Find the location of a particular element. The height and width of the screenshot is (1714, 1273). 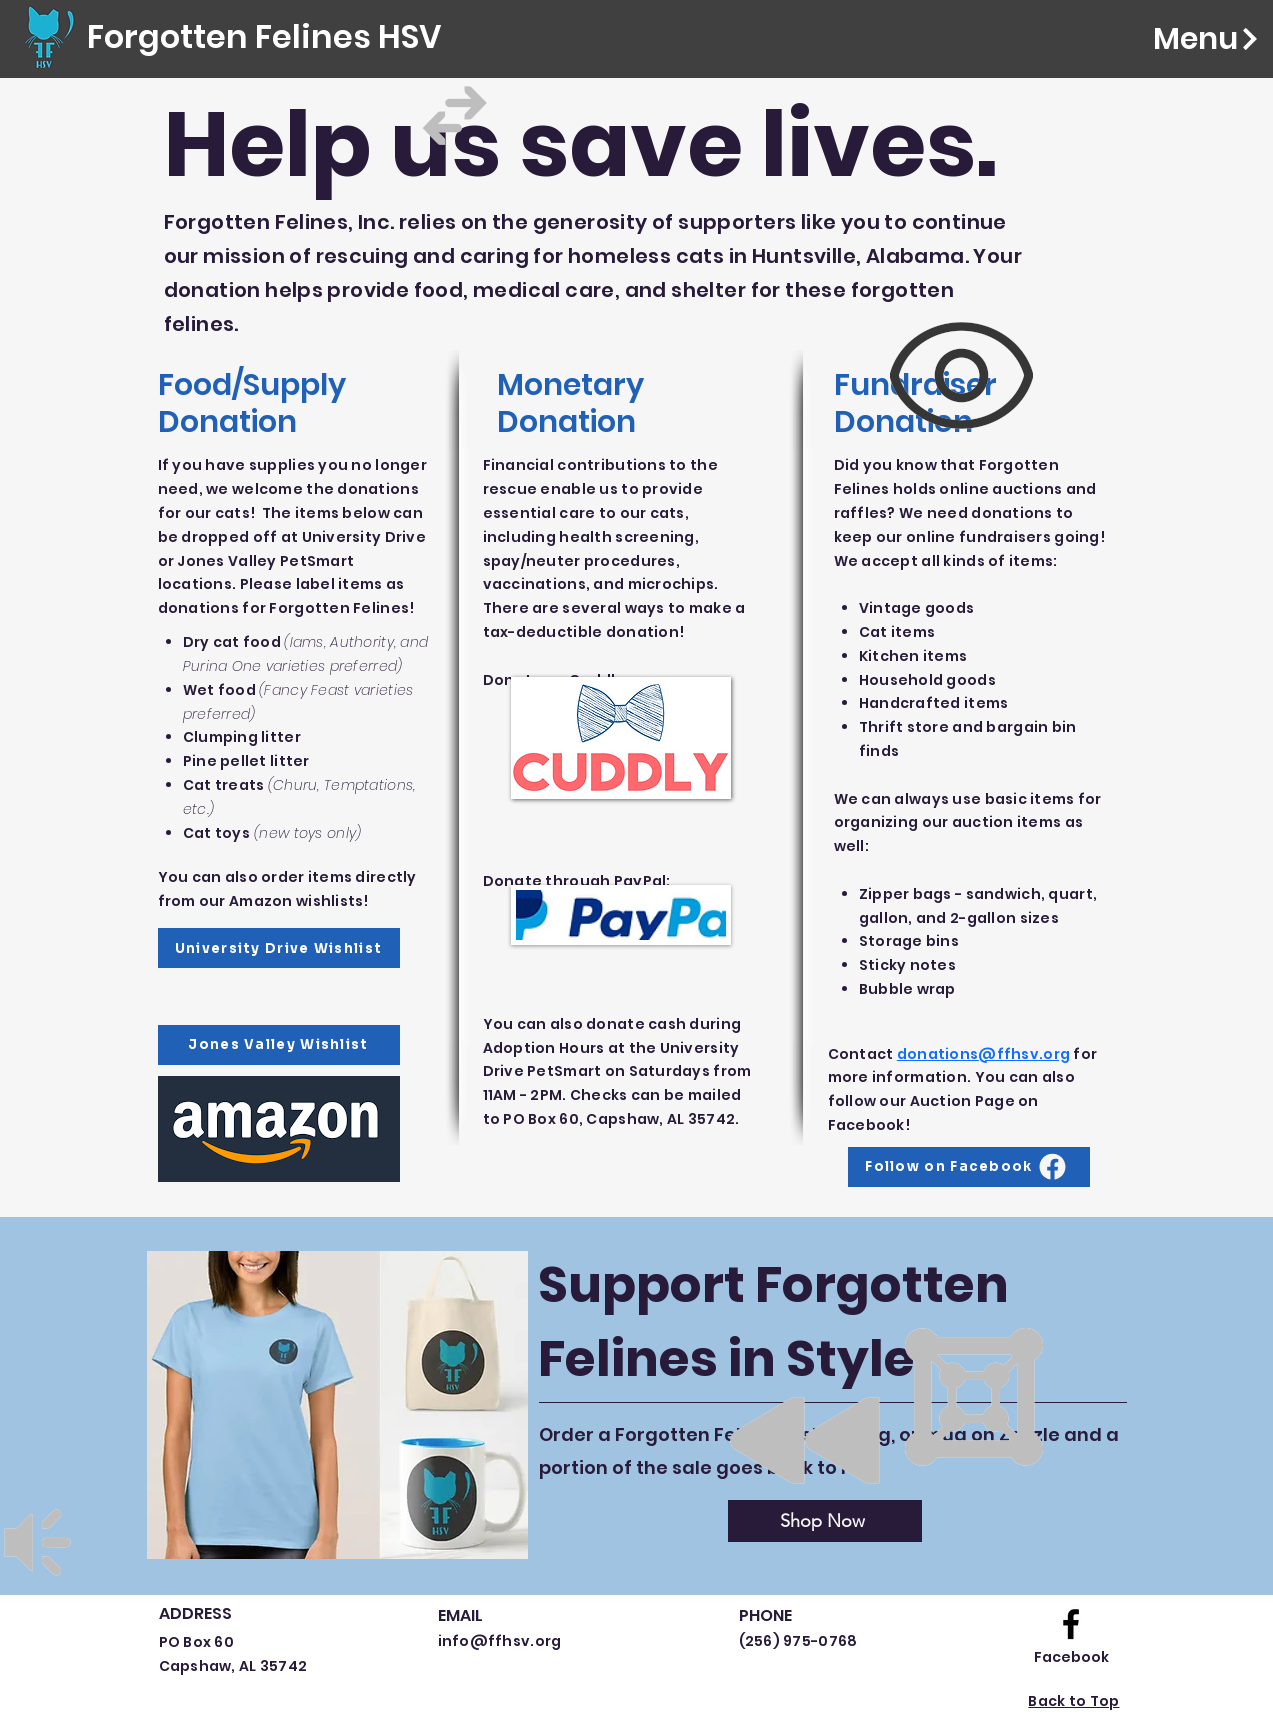

rewind or skip backward in media playback is located at coordinates (804, 1440).